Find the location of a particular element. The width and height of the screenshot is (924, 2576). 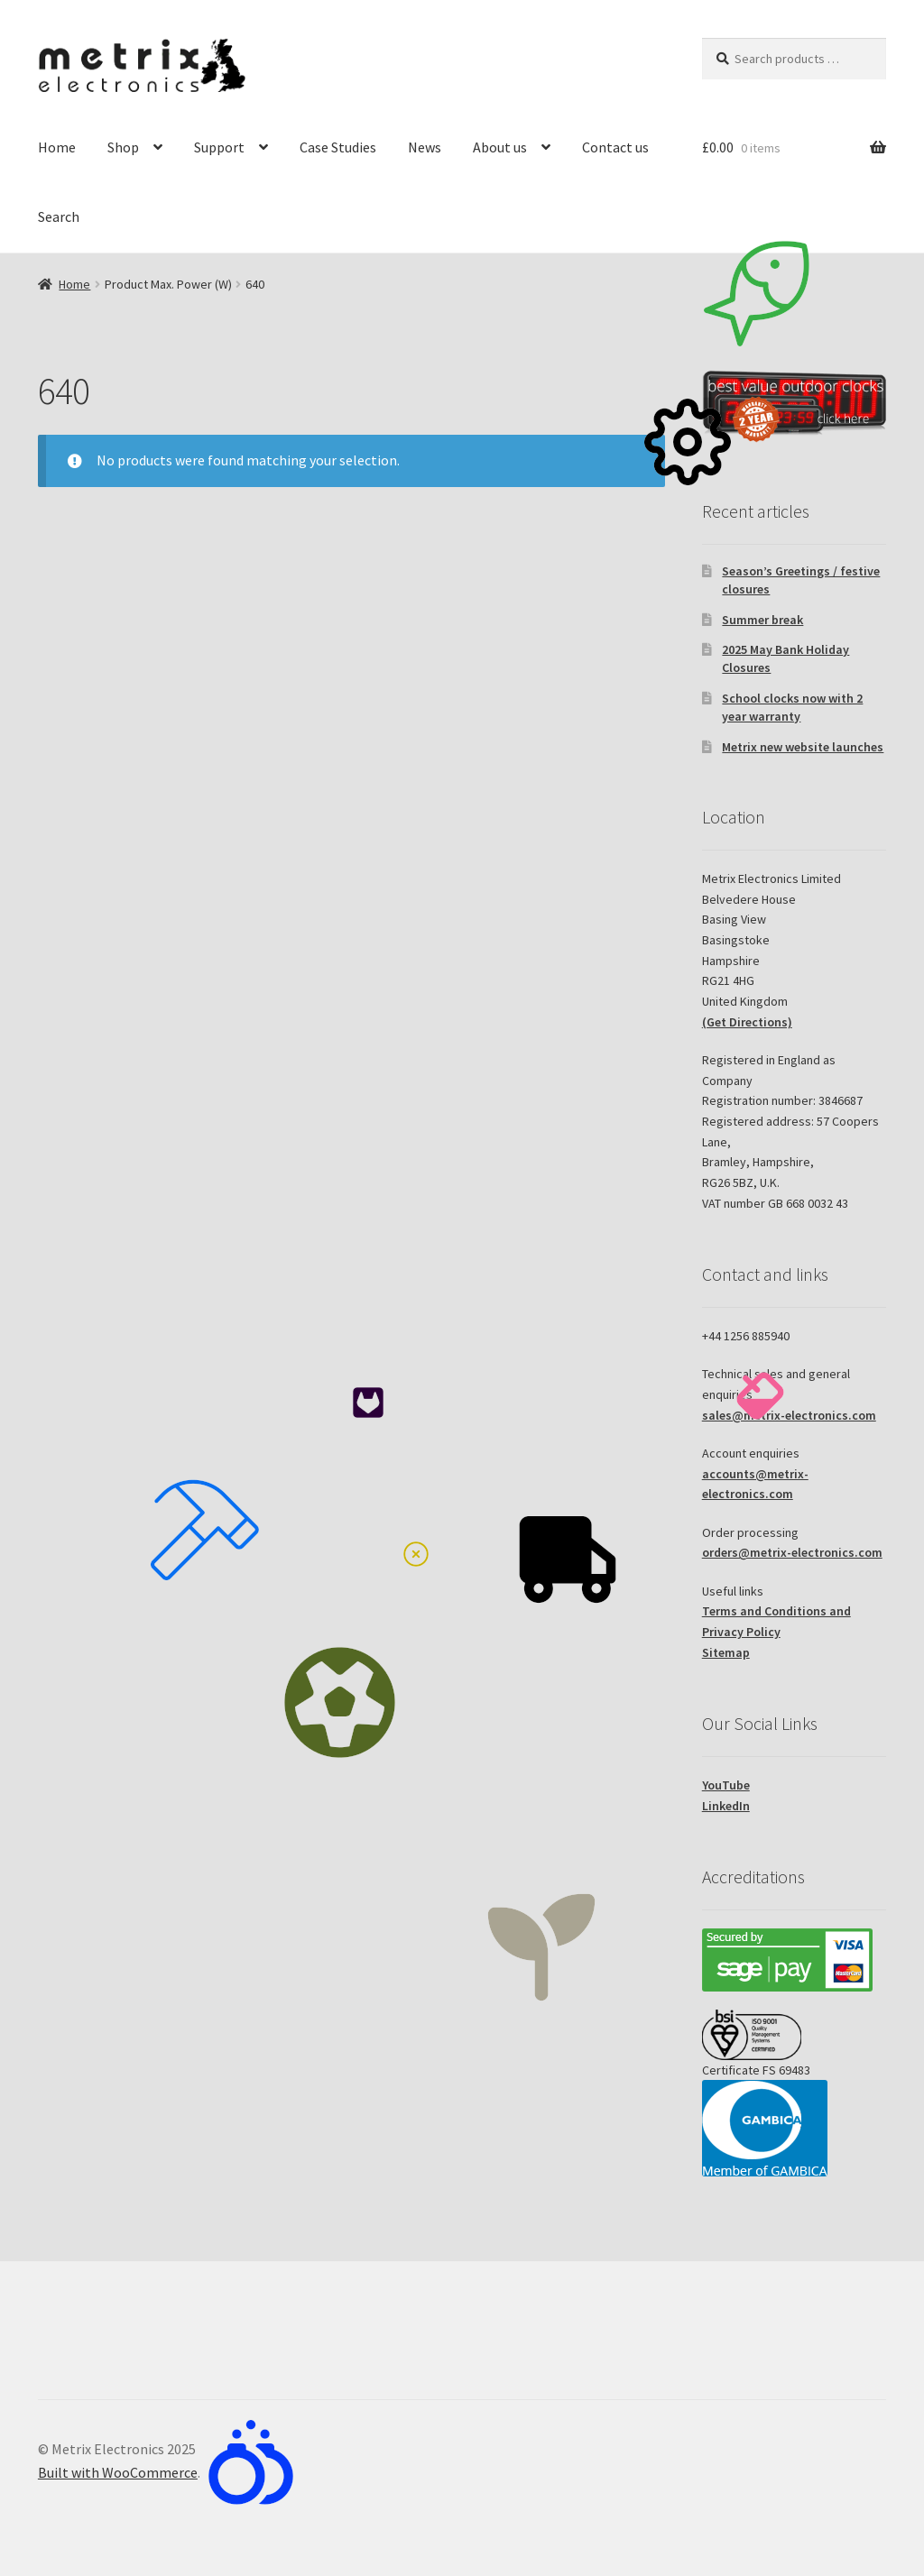

close or dismiss a dialog is located at coordinates (416, 1554).